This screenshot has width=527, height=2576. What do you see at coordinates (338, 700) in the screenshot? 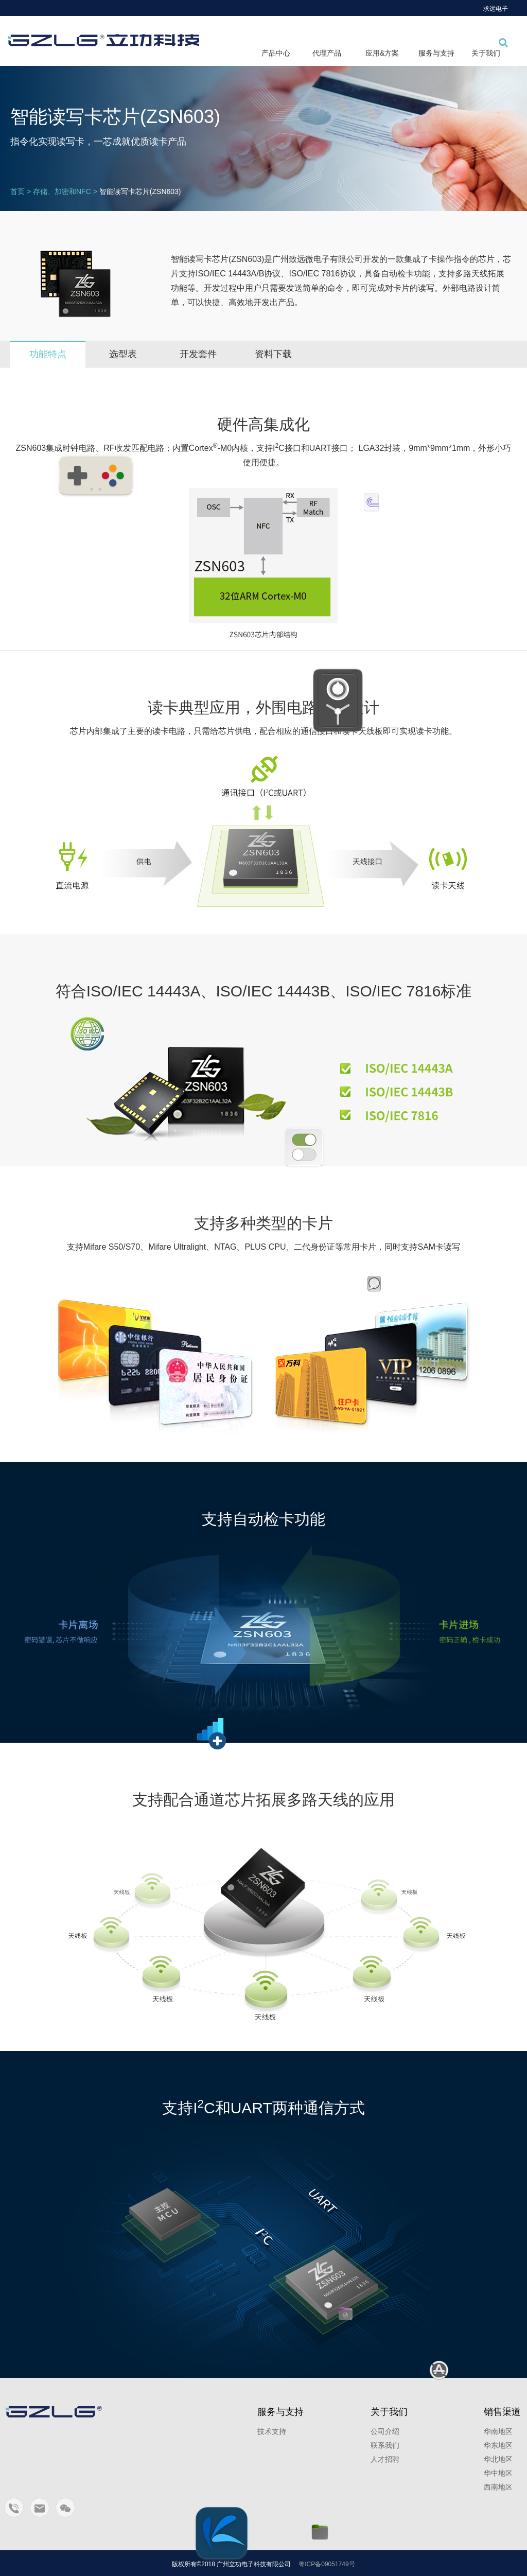
I see `open the backups application` at bounding box center [338, 700].